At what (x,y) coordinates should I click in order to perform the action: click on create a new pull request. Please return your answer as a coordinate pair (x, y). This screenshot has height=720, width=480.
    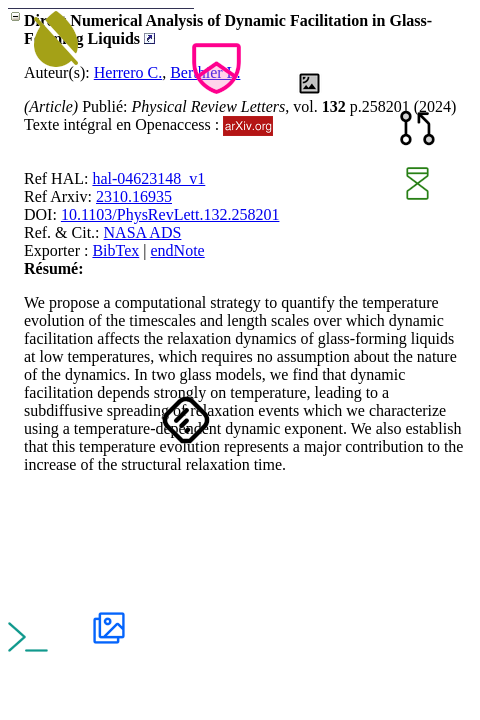
    Looking at the image, I should click on (416, 128).